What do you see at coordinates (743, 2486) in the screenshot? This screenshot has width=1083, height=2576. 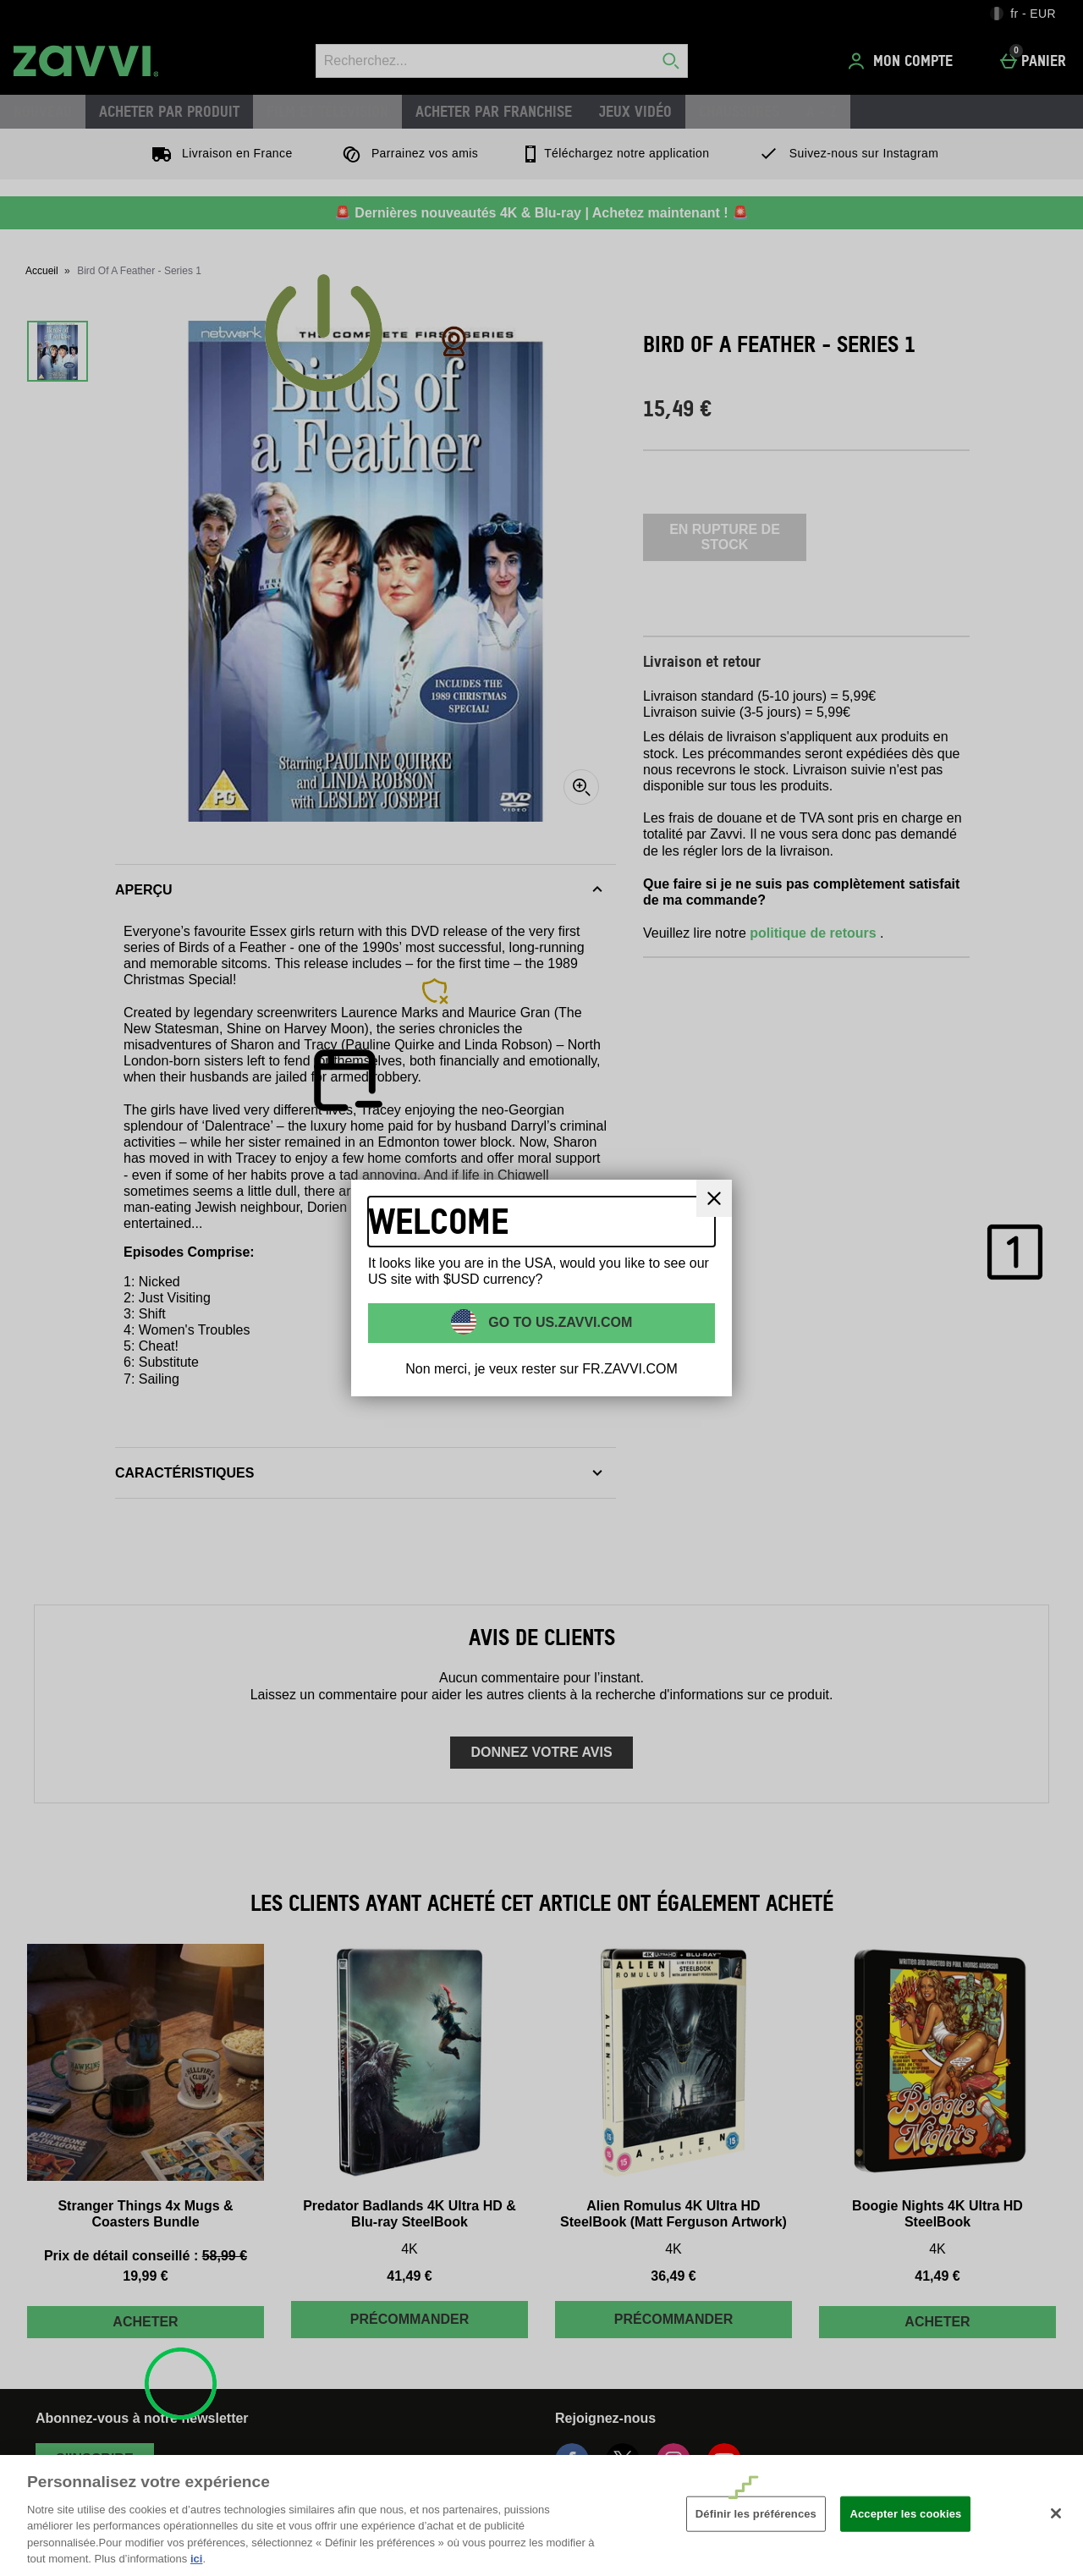 I see `indicates stairs or stairway access` at bounding box center [743, 2486].